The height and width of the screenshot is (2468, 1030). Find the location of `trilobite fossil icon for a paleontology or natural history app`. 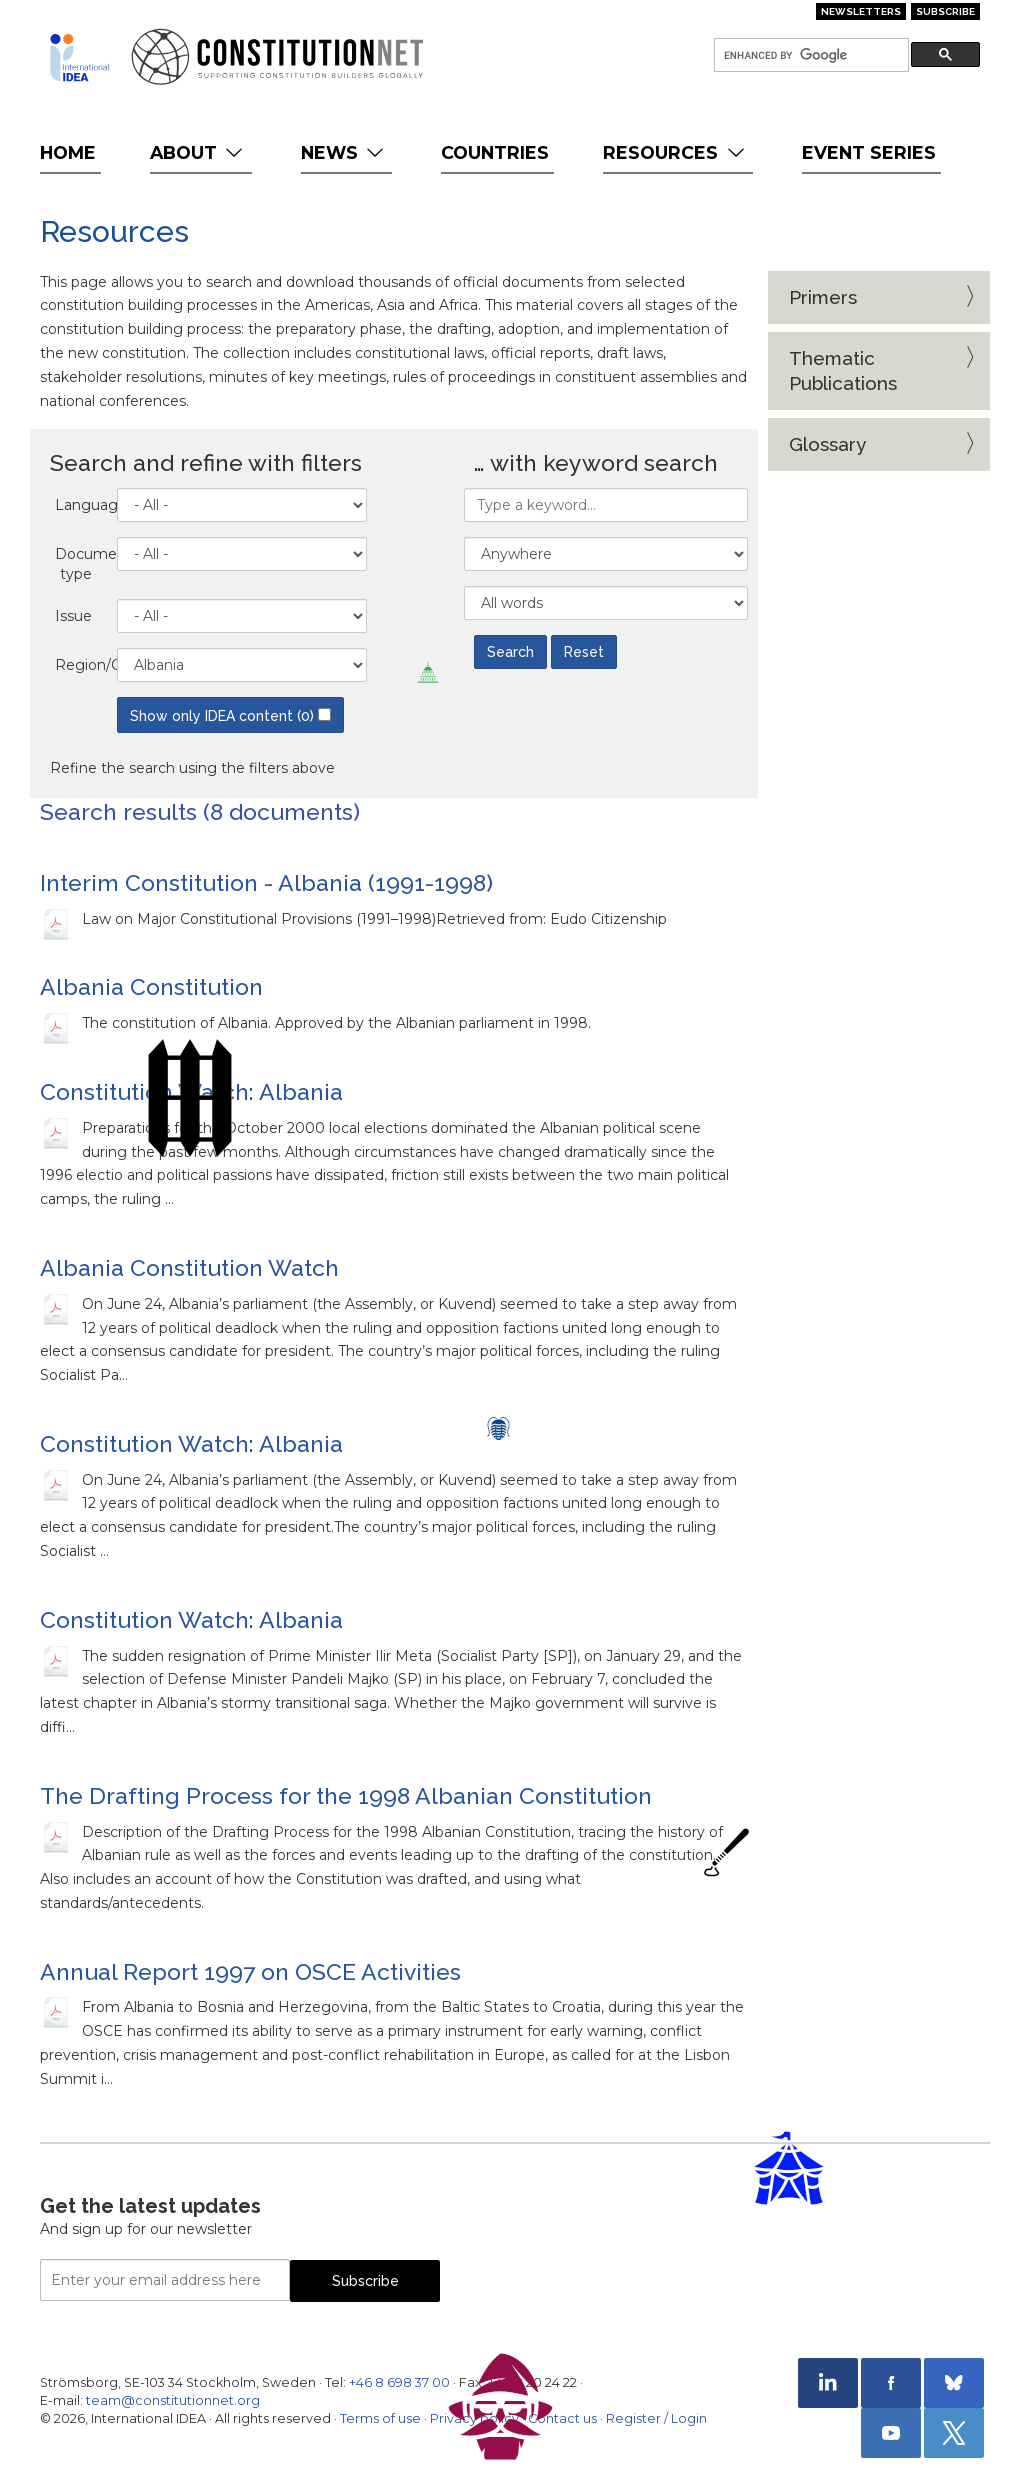

trilobite fossil icon for a paleontology or natural history app is located at coordinates (498, 1428).